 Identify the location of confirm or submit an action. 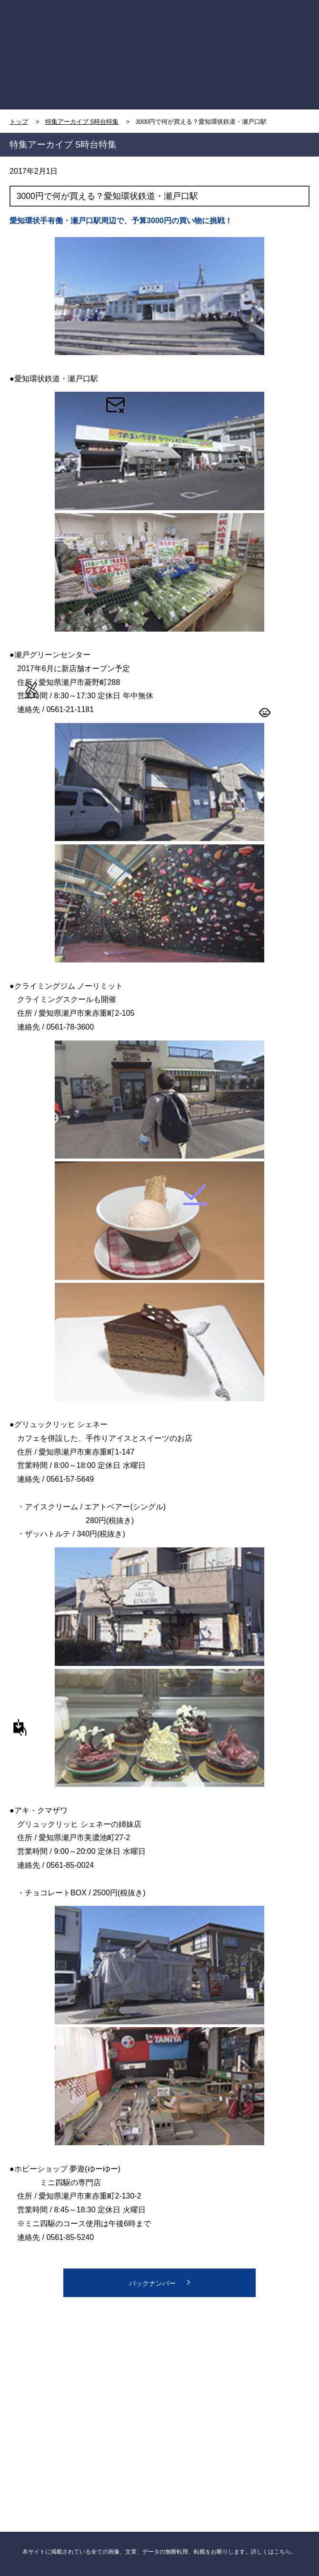
(195, 1195).